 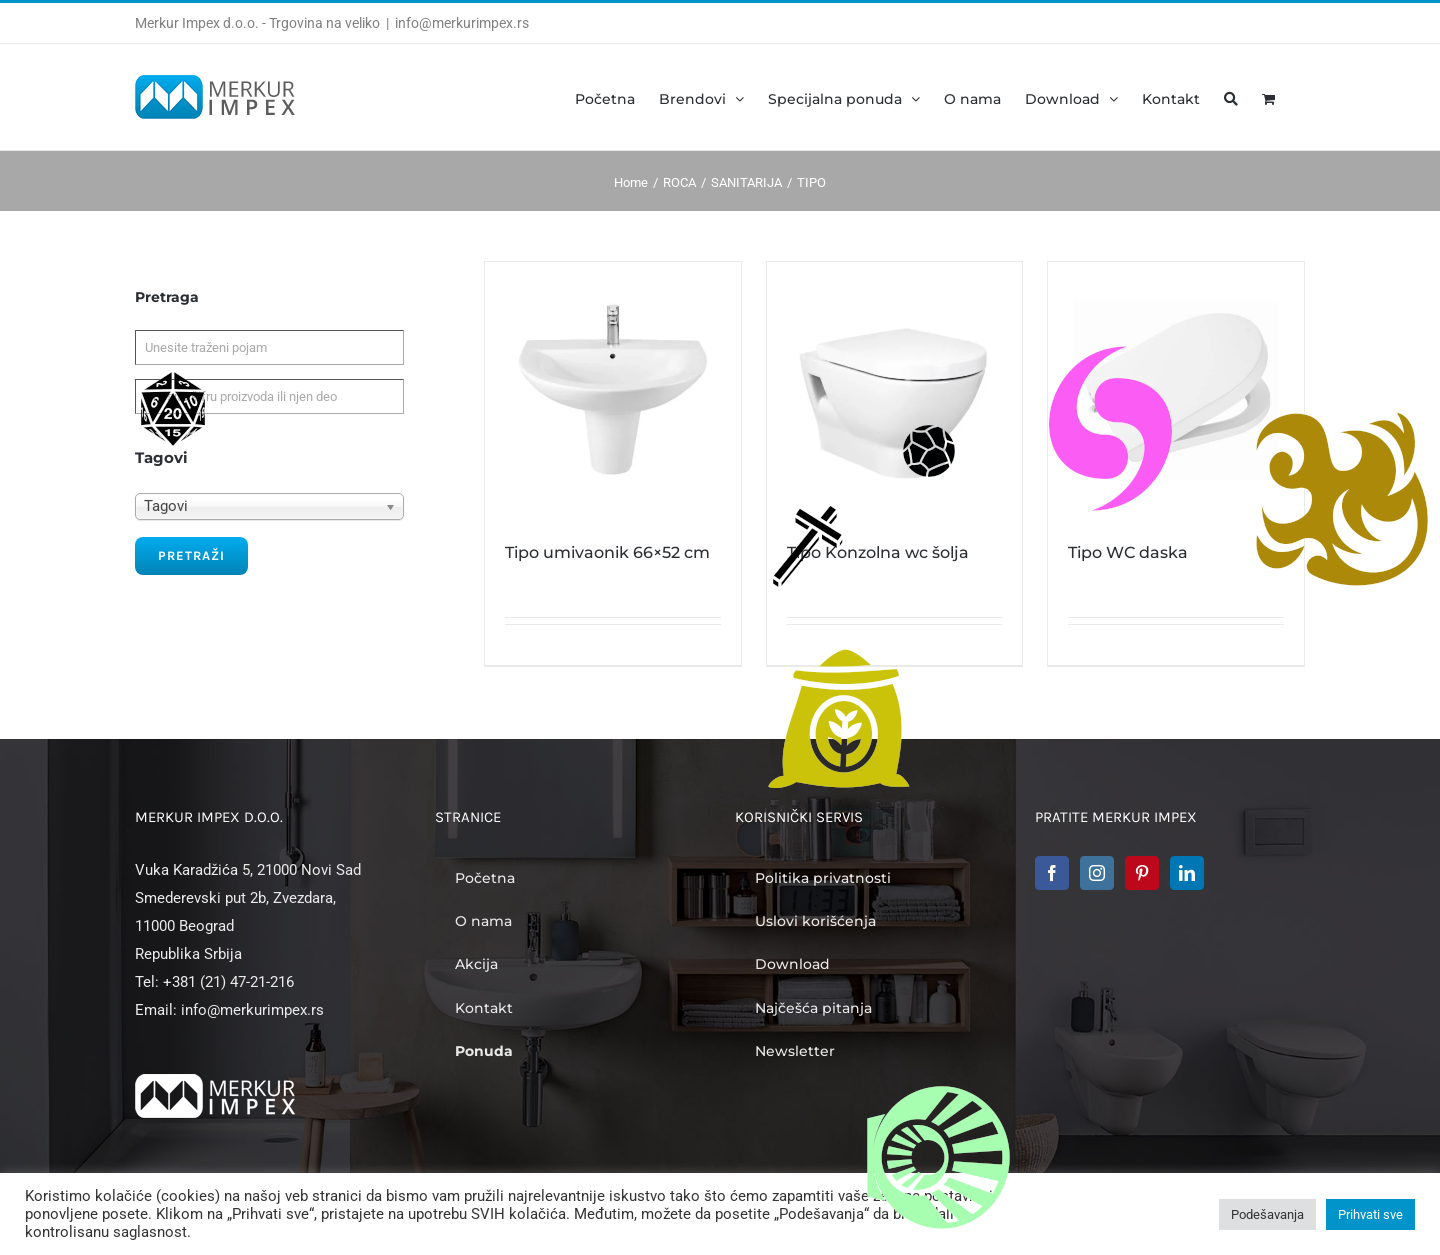 What do you see at coordinates (938, 1157) in the screenshot?
I see `toggle flashlight on/off` at bounding box center [938, 1157].